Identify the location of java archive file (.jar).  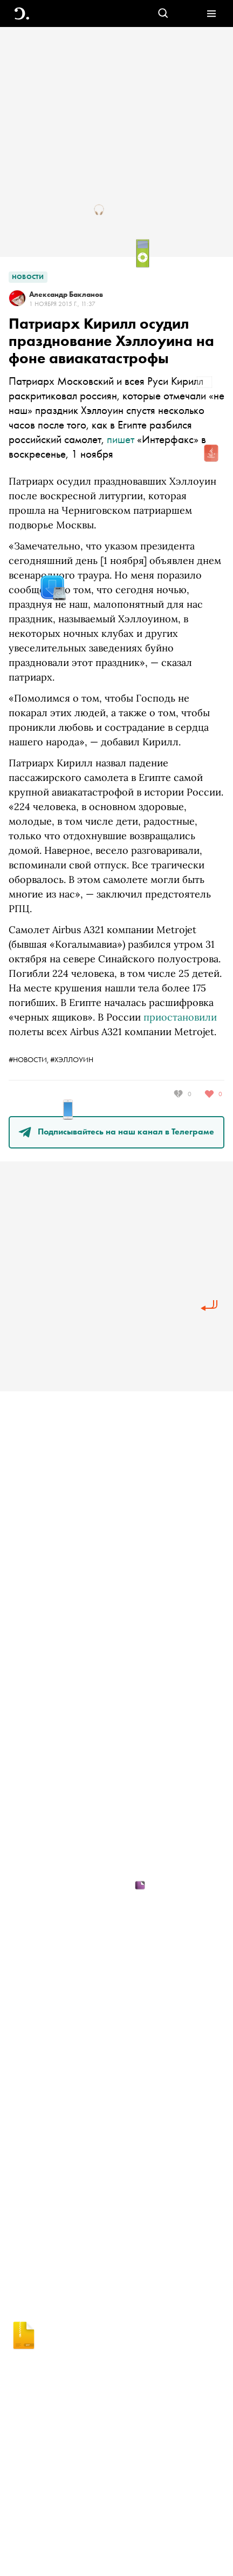
(211, 453).